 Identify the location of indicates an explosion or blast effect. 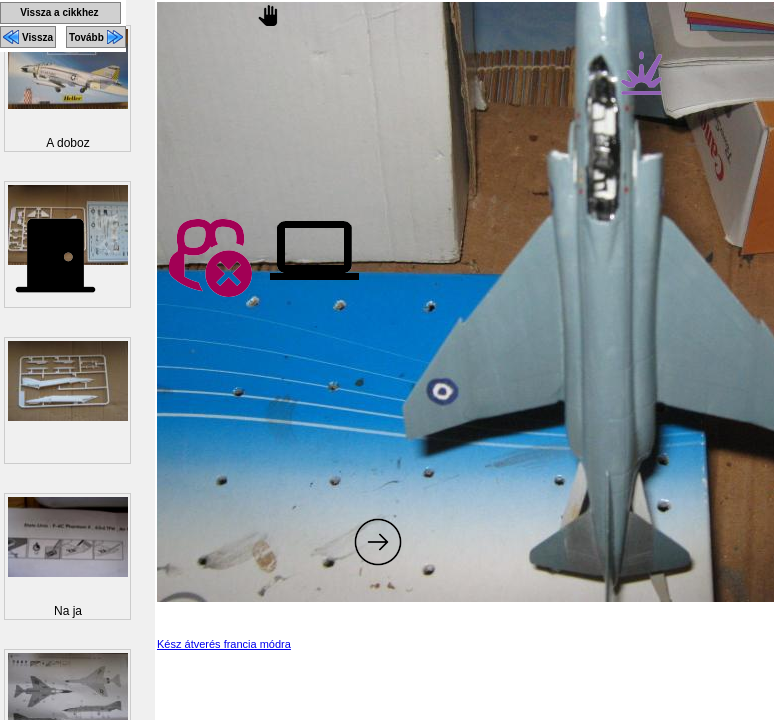
(641, 74).